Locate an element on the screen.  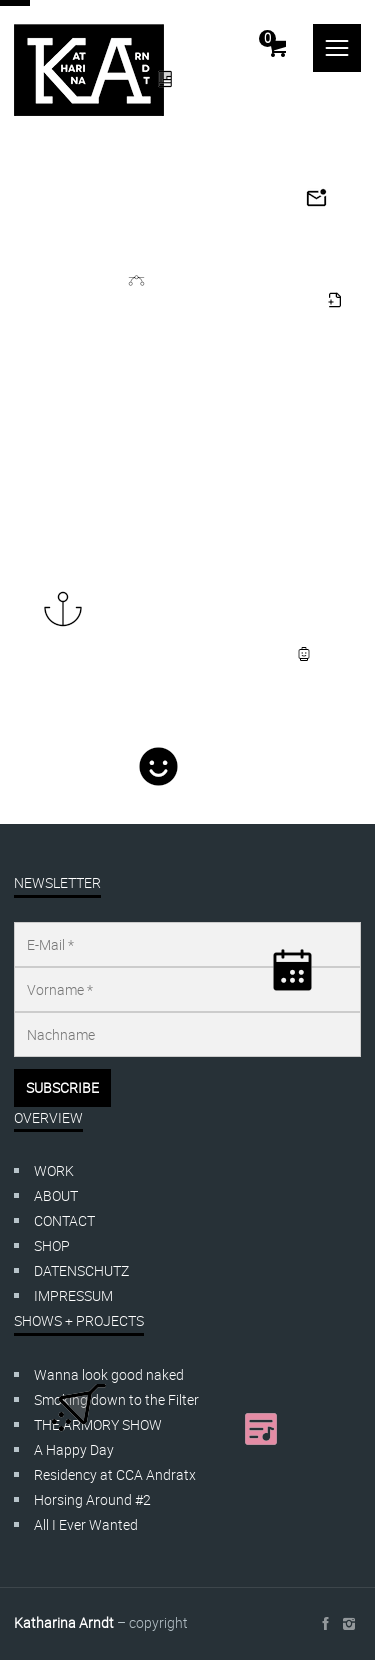
create a new file is located at coordinates (335, 300).